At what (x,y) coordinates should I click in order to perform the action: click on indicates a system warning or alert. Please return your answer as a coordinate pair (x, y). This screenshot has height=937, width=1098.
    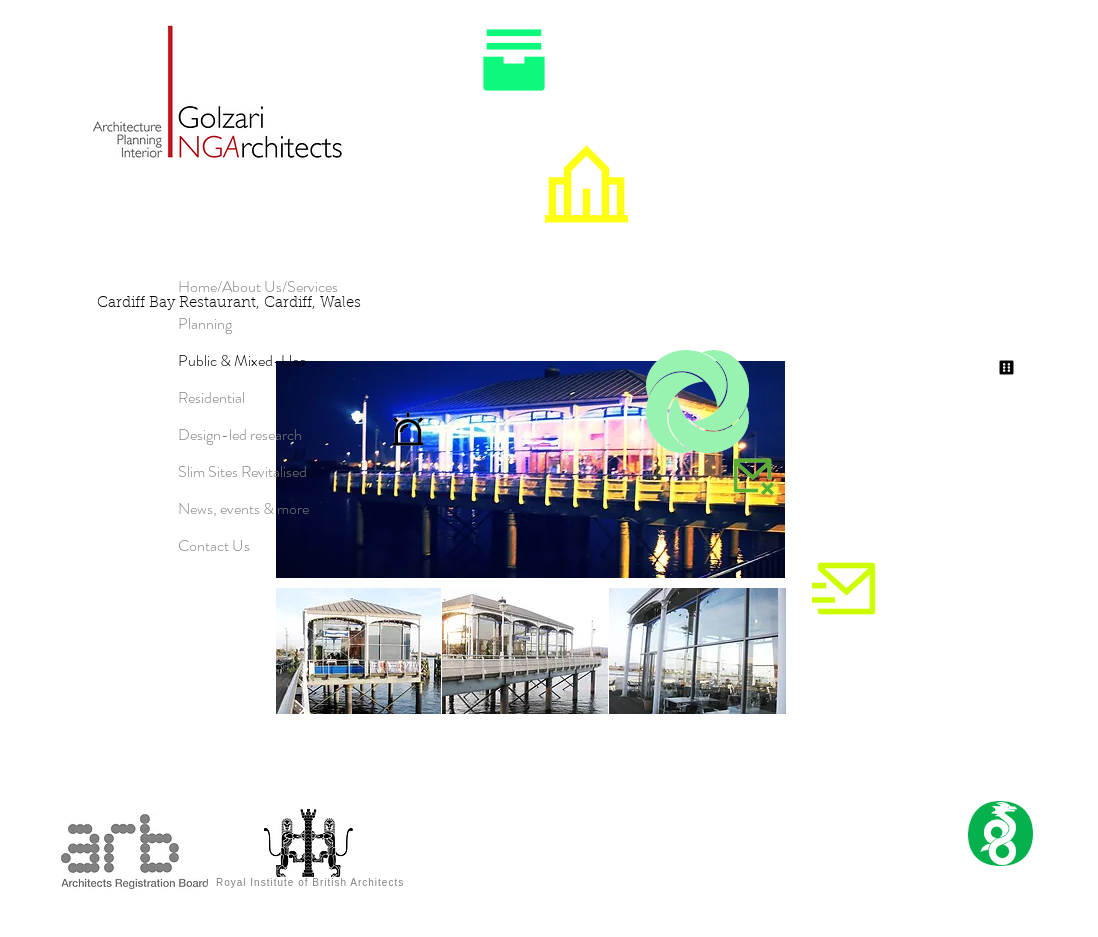
    Looking at the image, I should click on (408, 429).